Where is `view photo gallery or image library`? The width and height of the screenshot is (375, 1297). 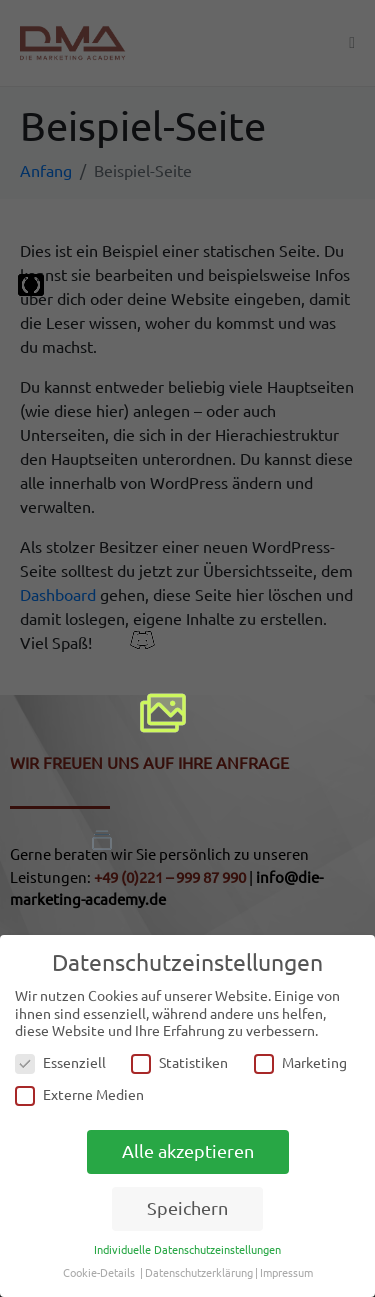 view photo gallery or image library is located at coordinates (163, 713).